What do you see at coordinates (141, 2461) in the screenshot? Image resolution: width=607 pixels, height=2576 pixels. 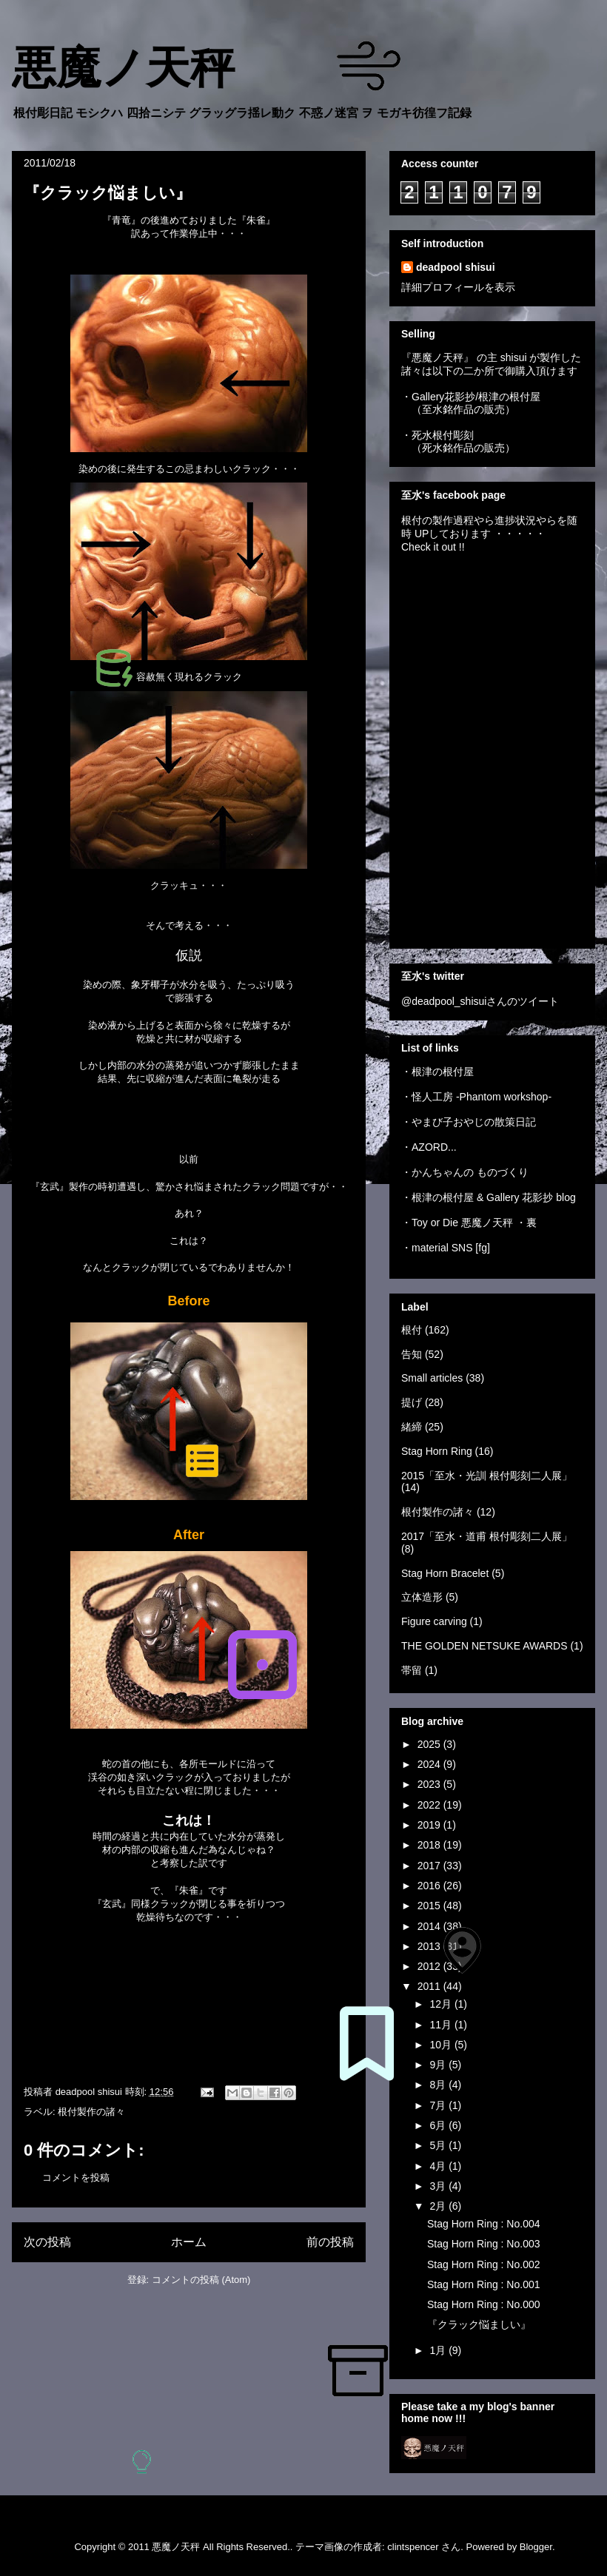 I see `view tips or helpful suggestions` at bounding box center [141, 2461].